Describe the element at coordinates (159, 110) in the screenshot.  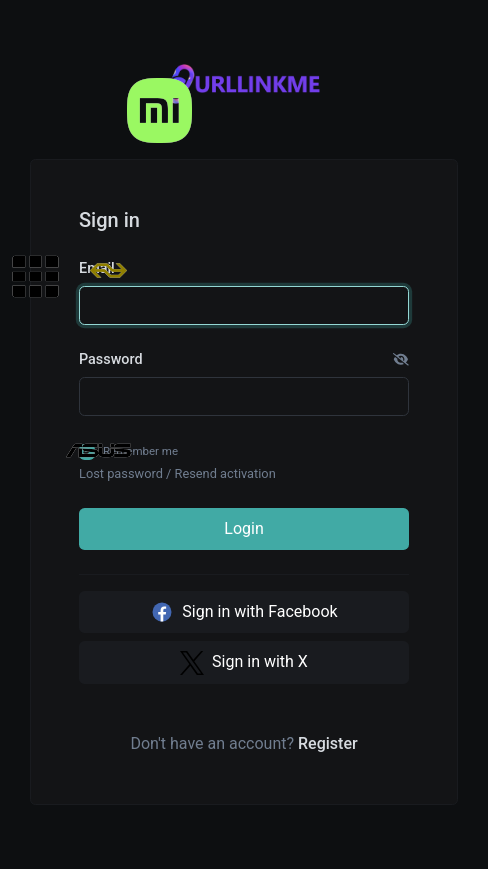
I see `xiaomi brand logo` at that location.